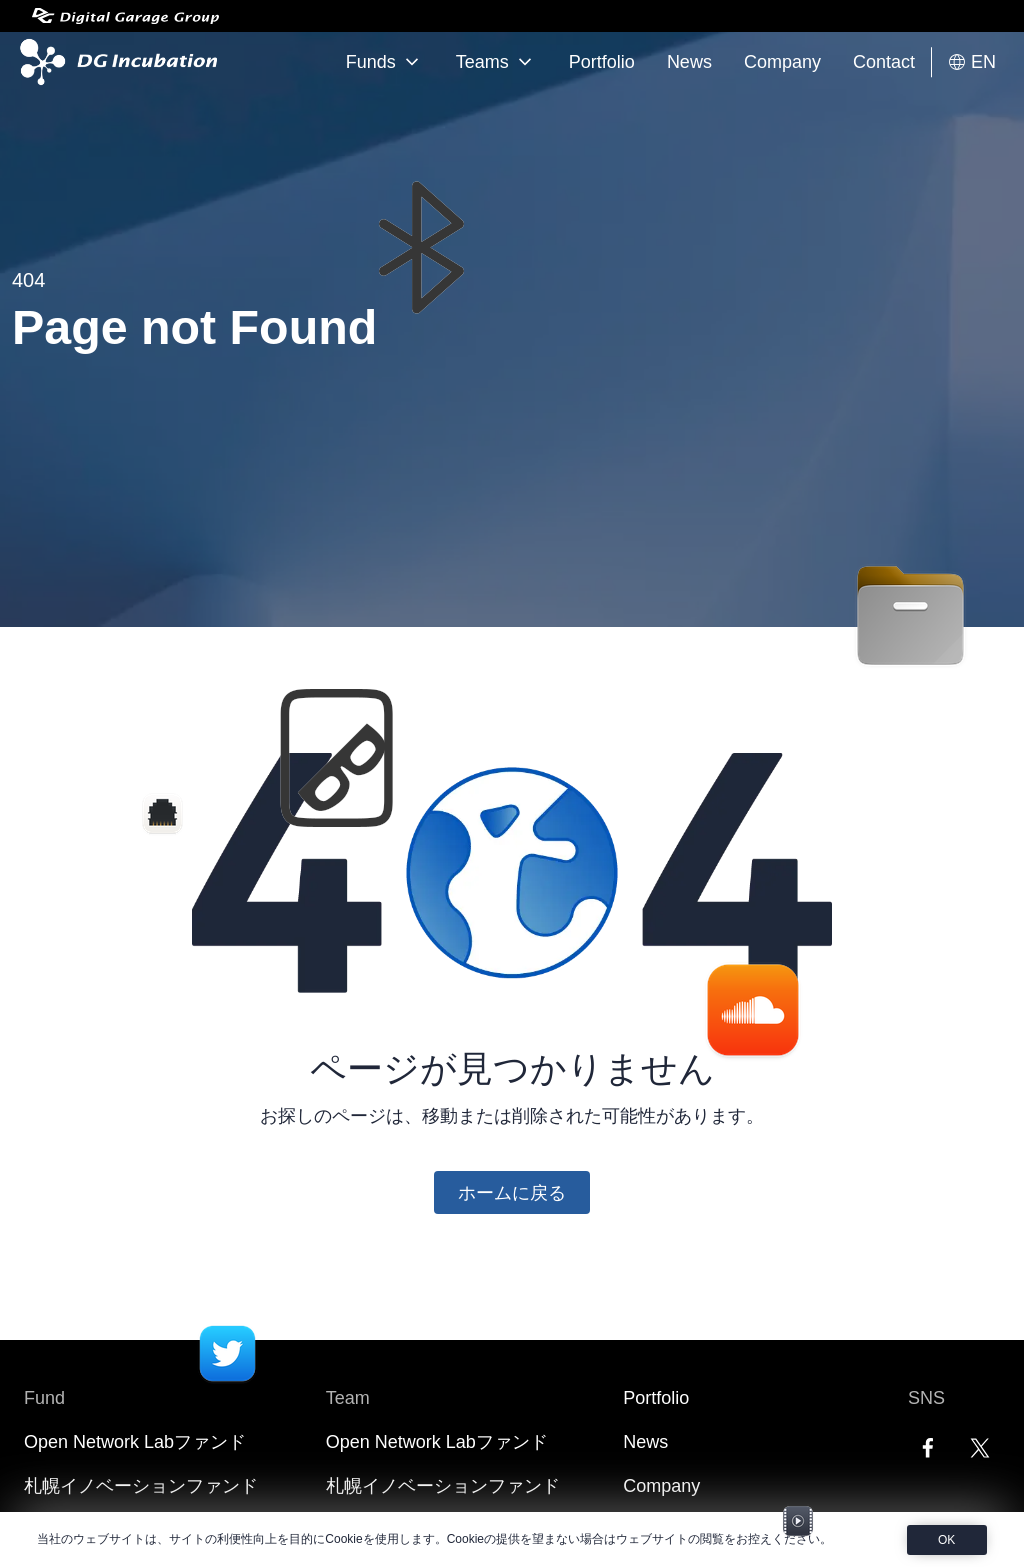 The height and width of the screenshot is (1567, 1024). I want to click on open tweetdeck app, so click(227, 1353).